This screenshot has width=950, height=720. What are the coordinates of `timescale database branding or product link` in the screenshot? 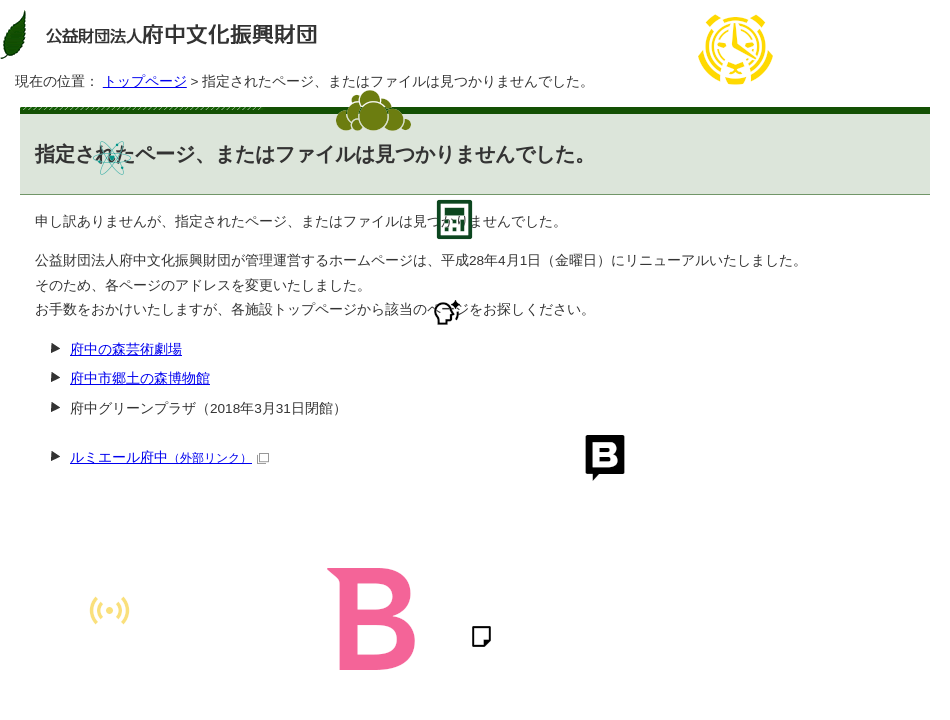 It's located at (735, 49).